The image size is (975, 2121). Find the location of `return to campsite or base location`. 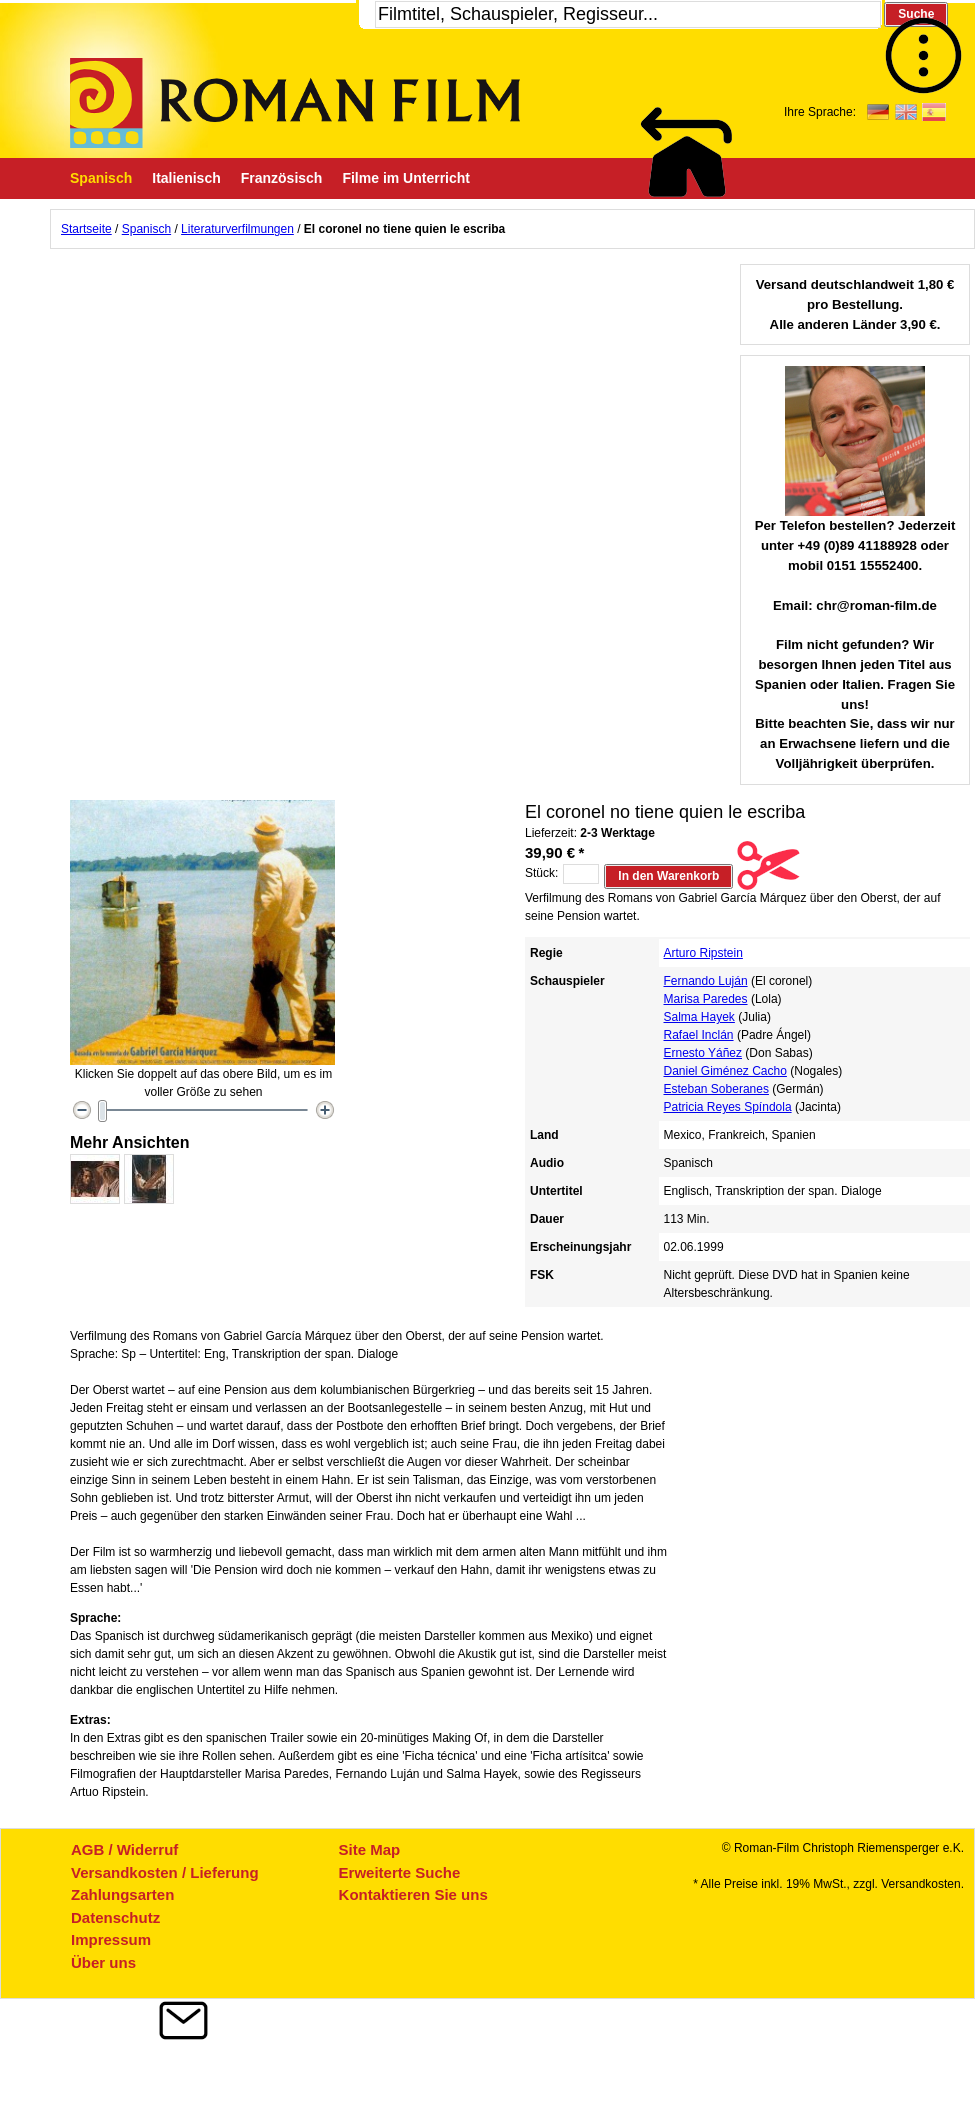

return to campsite or base location is located at coordinates (687, 152).